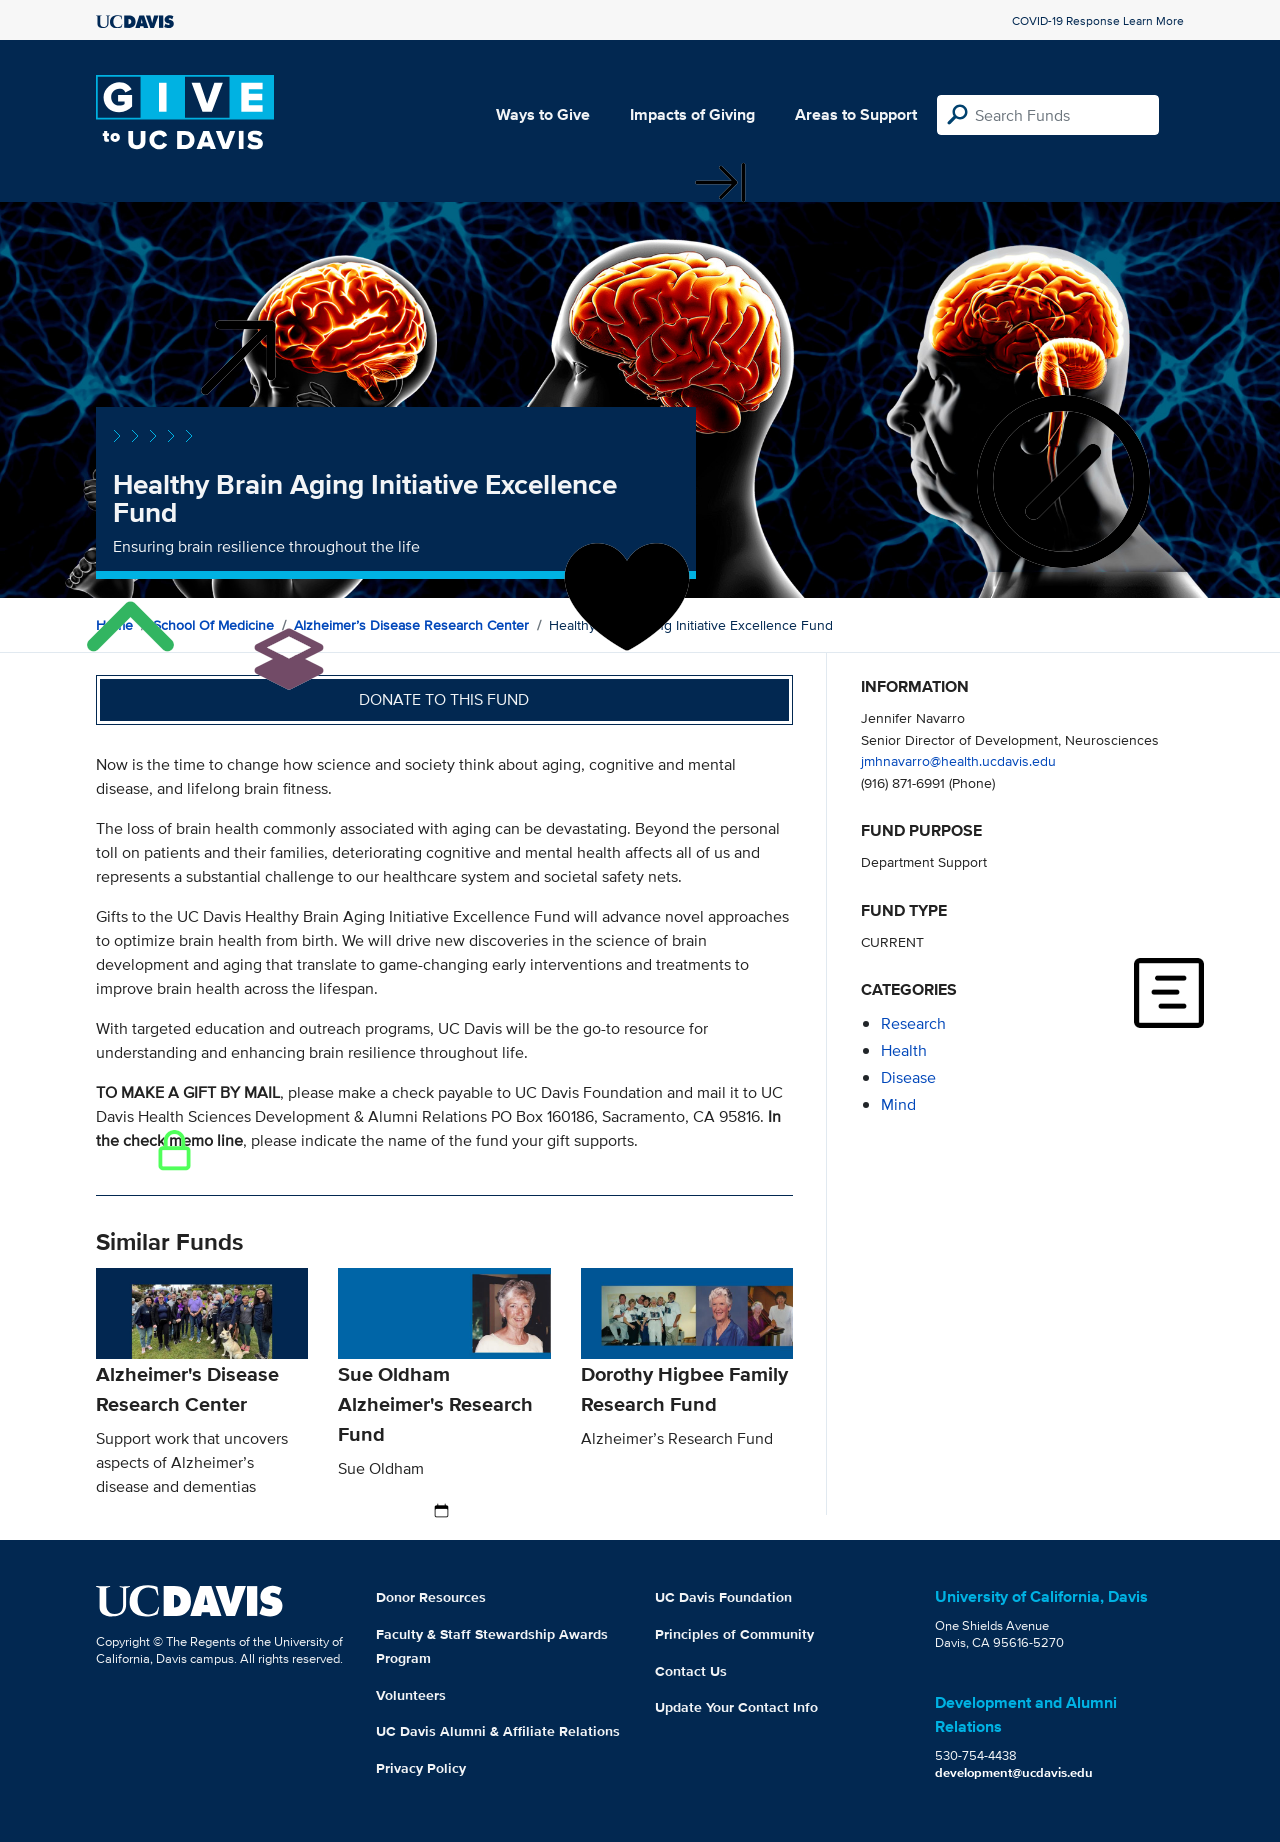 Image resolution: width=1280 pixels, height=1842 pixels. What do you see at coordinates (174, 1151) in the screenshot?
I see `indicates a locked or secure item` at bounding box center [174, 1151].